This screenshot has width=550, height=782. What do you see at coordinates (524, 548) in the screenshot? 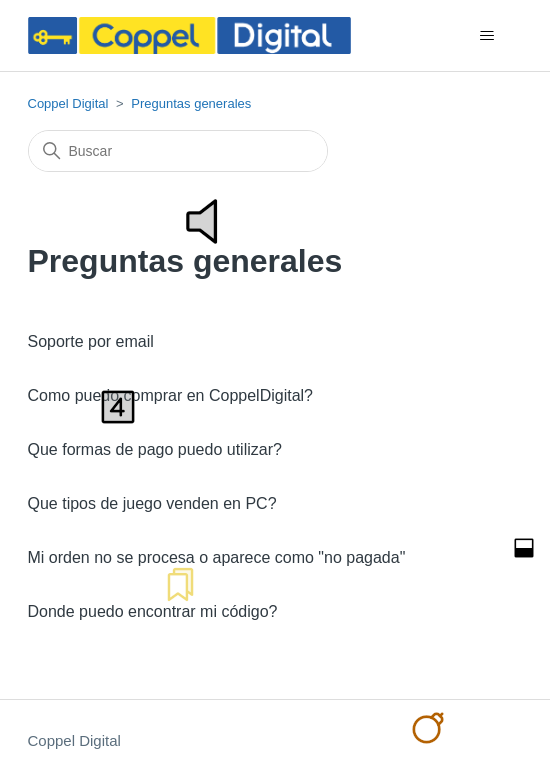
I see `toggle bottom panel visibility` at bounding box center [524, 548].